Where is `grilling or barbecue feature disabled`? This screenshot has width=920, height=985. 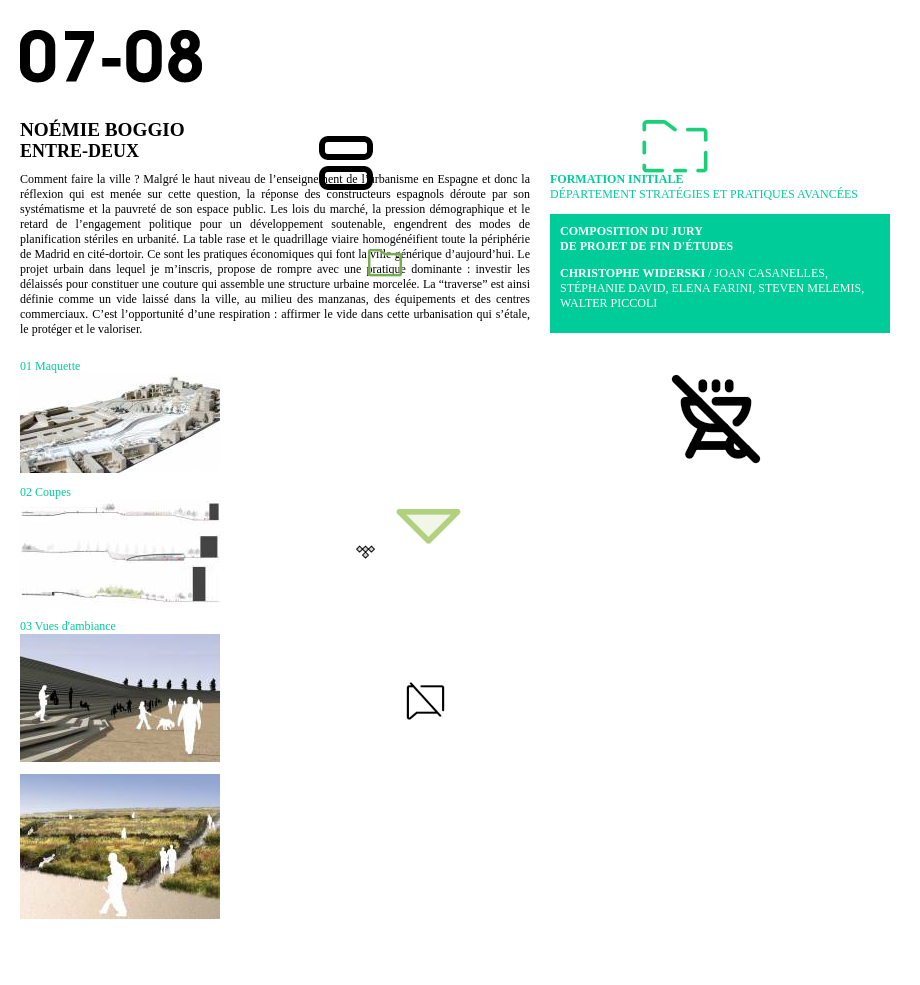 grilling or barbecue feature disabled is located at coordinates (716, 419).